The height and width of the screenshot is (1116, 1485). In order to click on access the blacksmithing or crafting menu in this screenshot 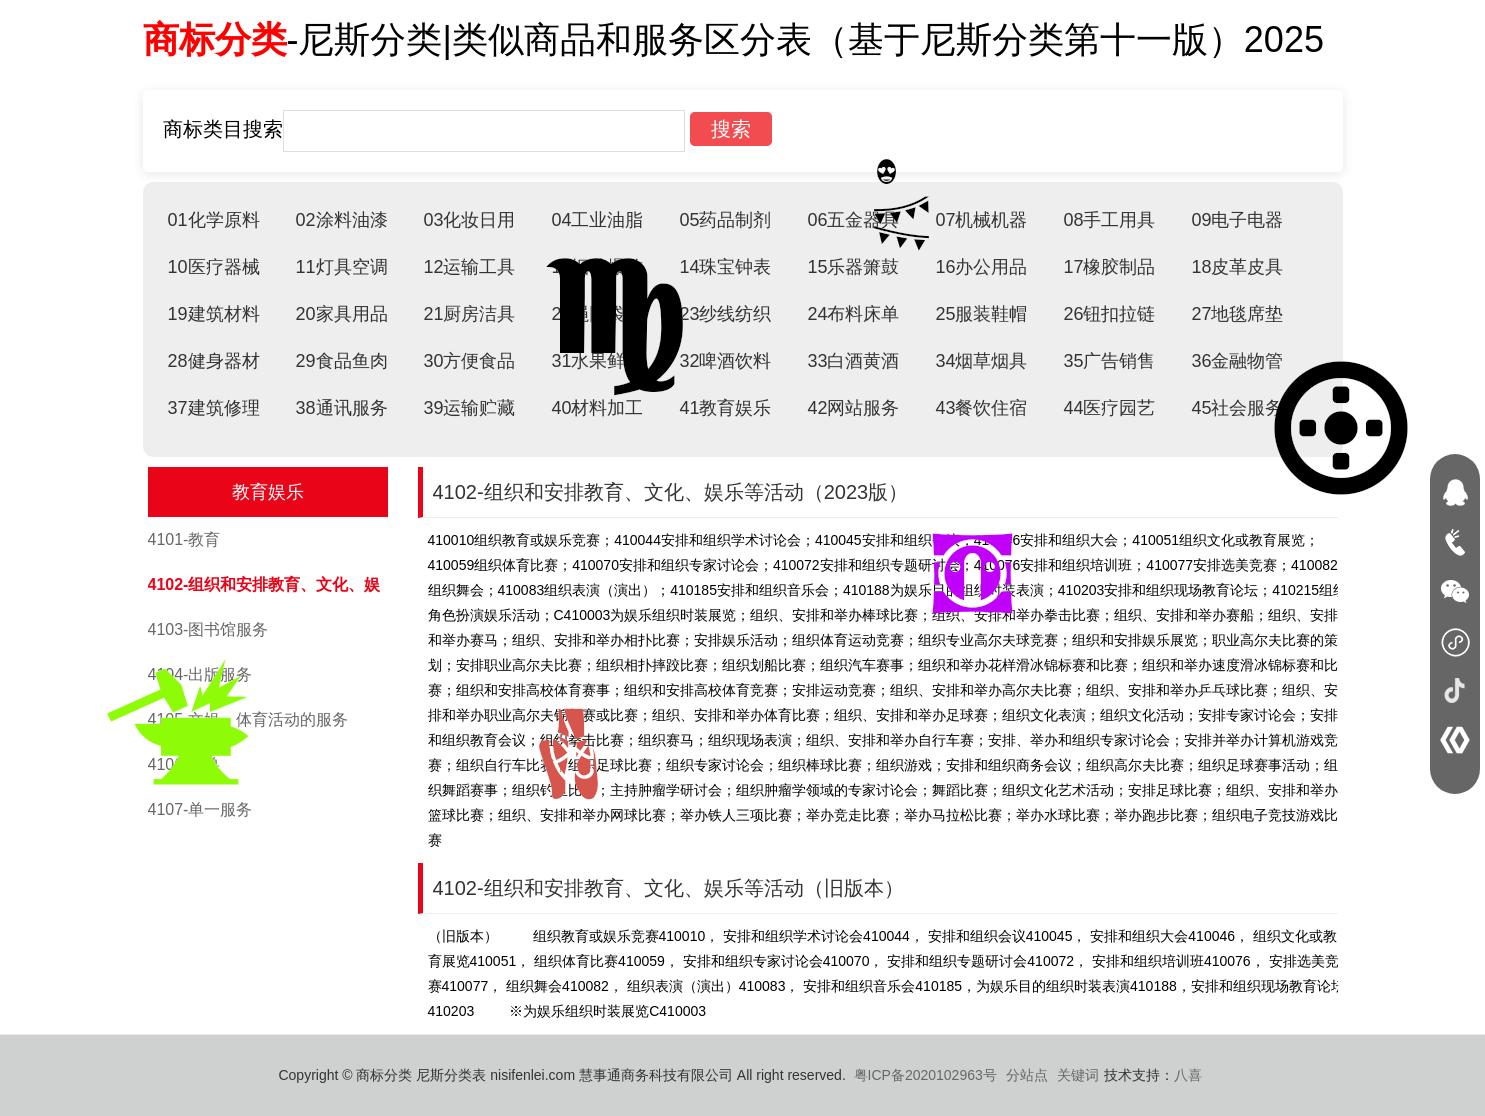, I will do `click(178, 714)`.